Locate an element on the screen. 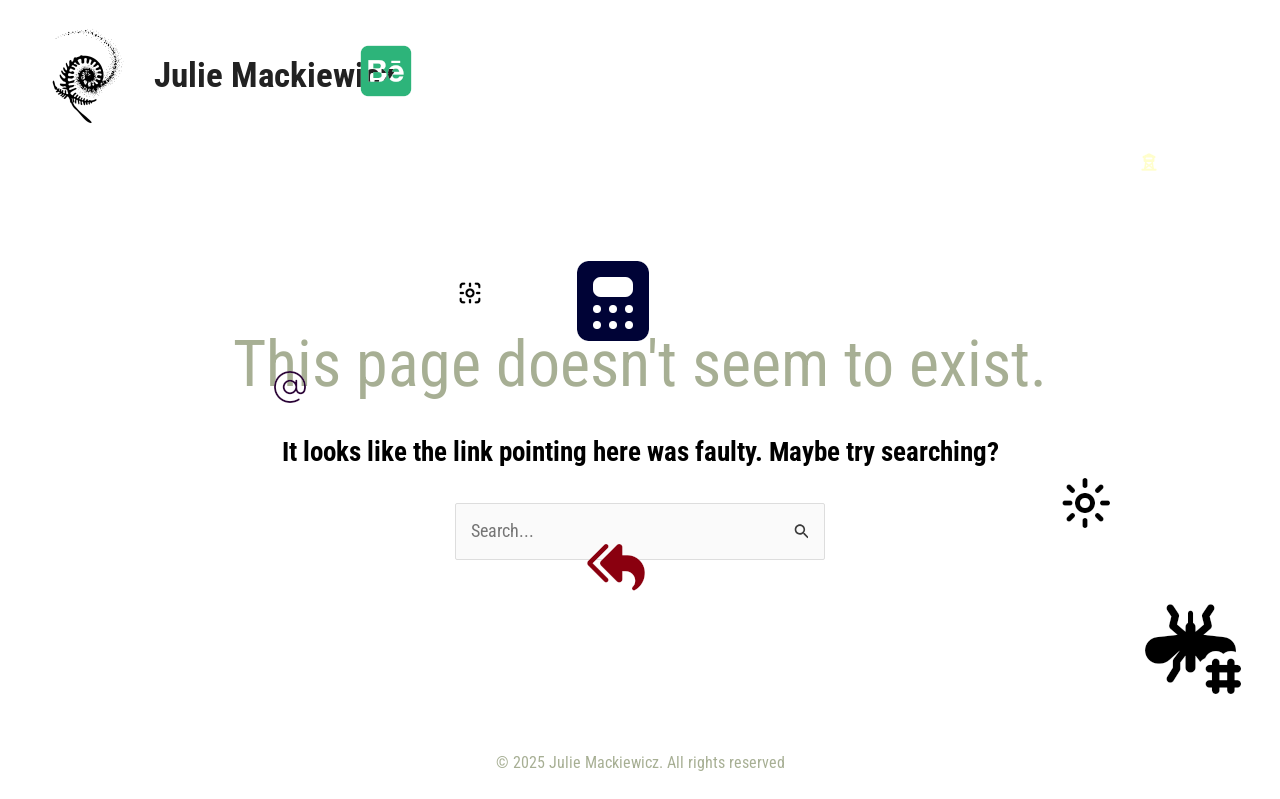 The image size is (1280, 799). open the calculator app is located at coordinates (613, 301).